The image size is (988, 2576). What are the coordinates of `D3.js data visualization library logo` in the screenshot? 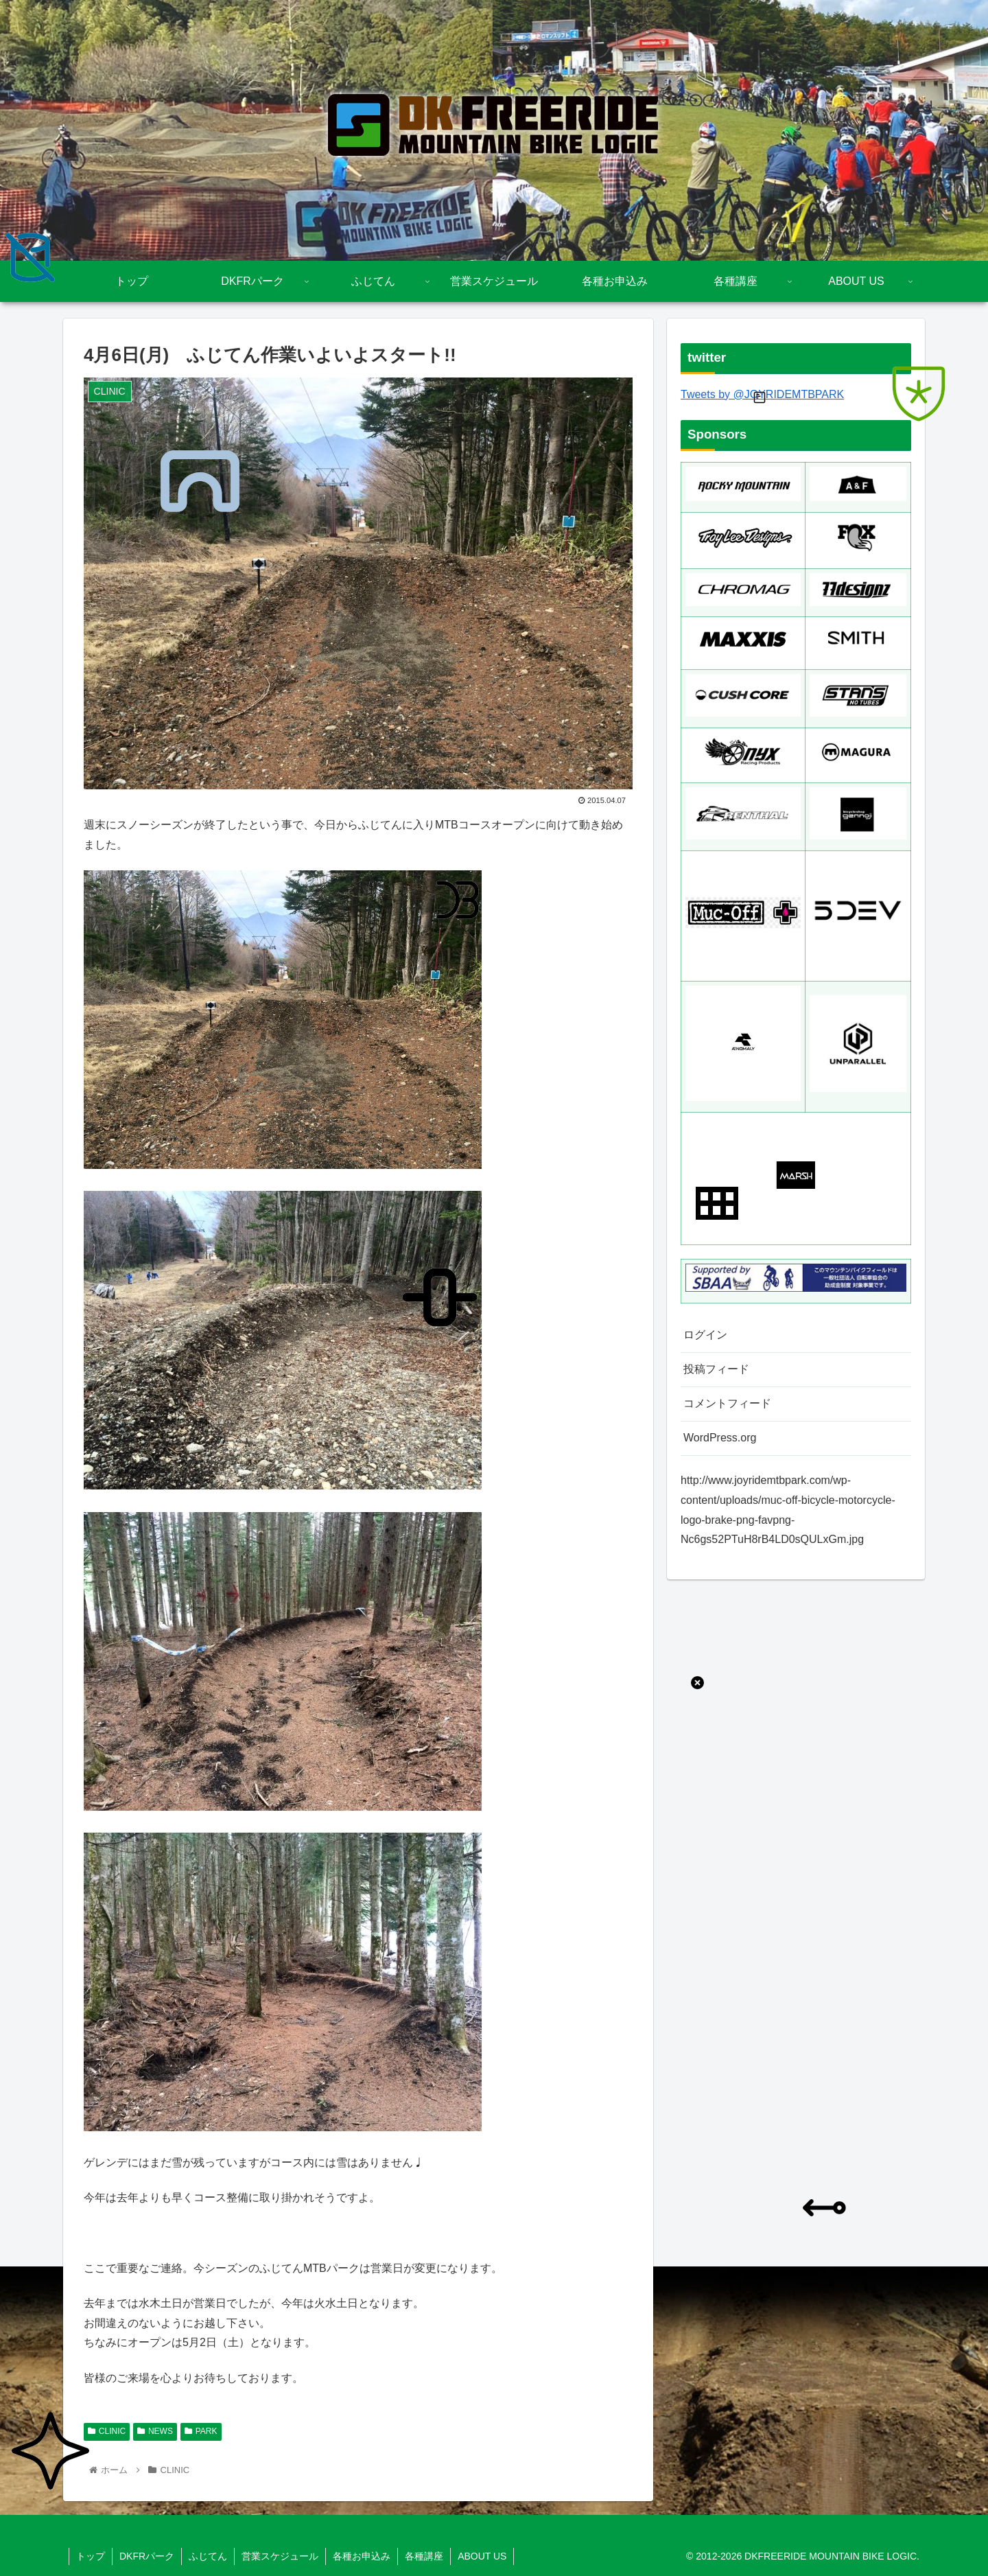 It's located at (458, 900).